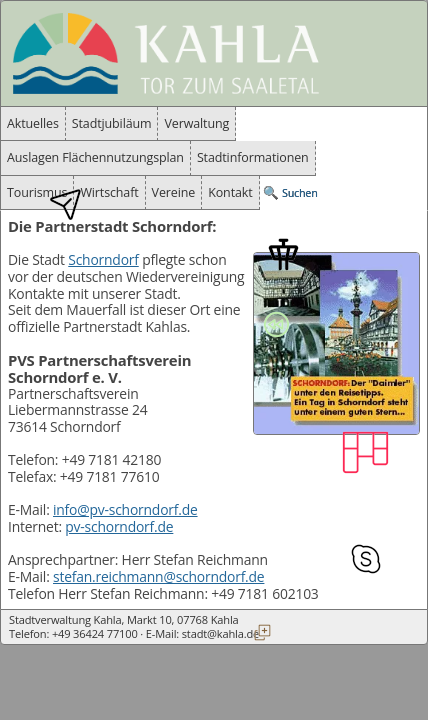  What do you see at coordinates (283, 254) in the screenshot?
I see `access air traffic control features` at bounding box center [283, 254].